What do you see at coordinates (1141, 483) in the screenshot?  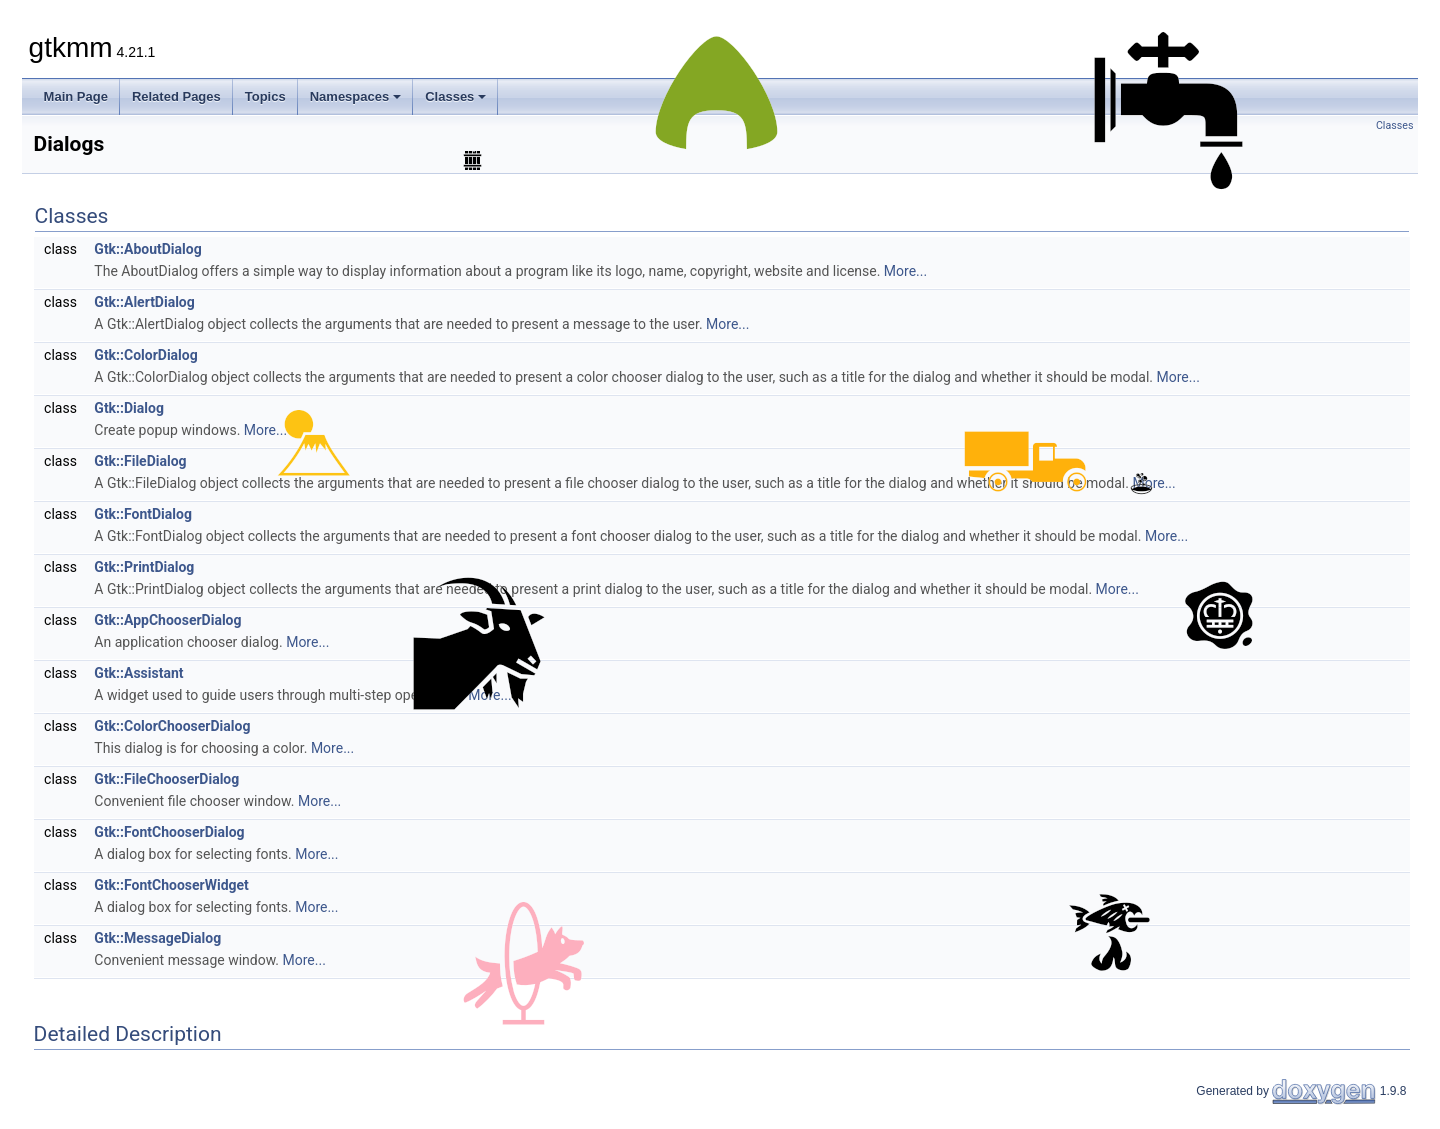 I see `brewing or crafting a potion` at bounding box center [1141, 483].